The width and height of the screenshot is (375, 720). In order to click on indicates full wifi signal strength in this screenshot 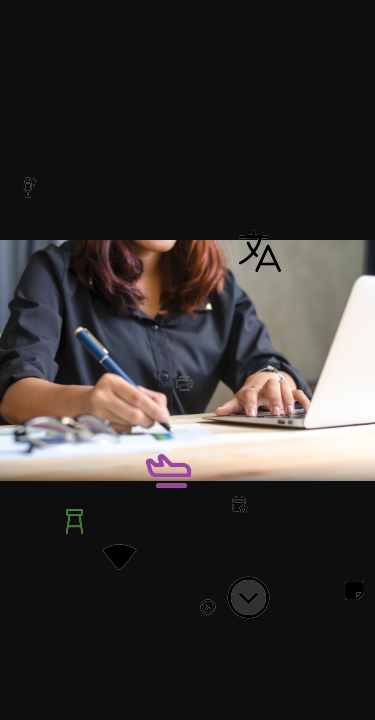, I will do `click(119, 557)`.